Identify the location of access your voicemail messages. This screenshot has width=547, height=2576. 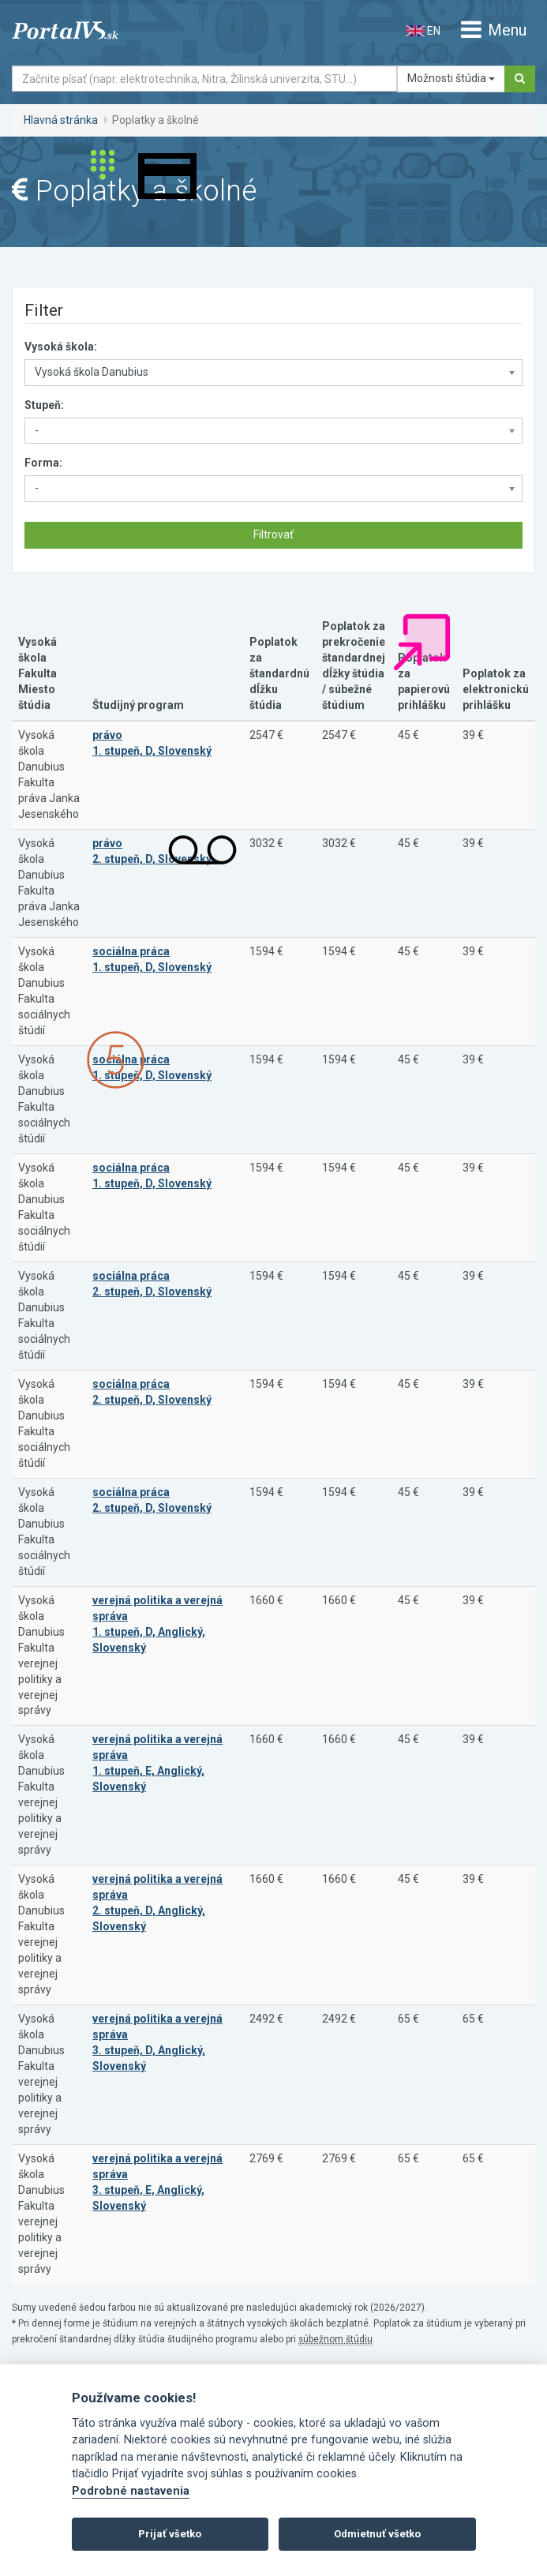
(202, 849).